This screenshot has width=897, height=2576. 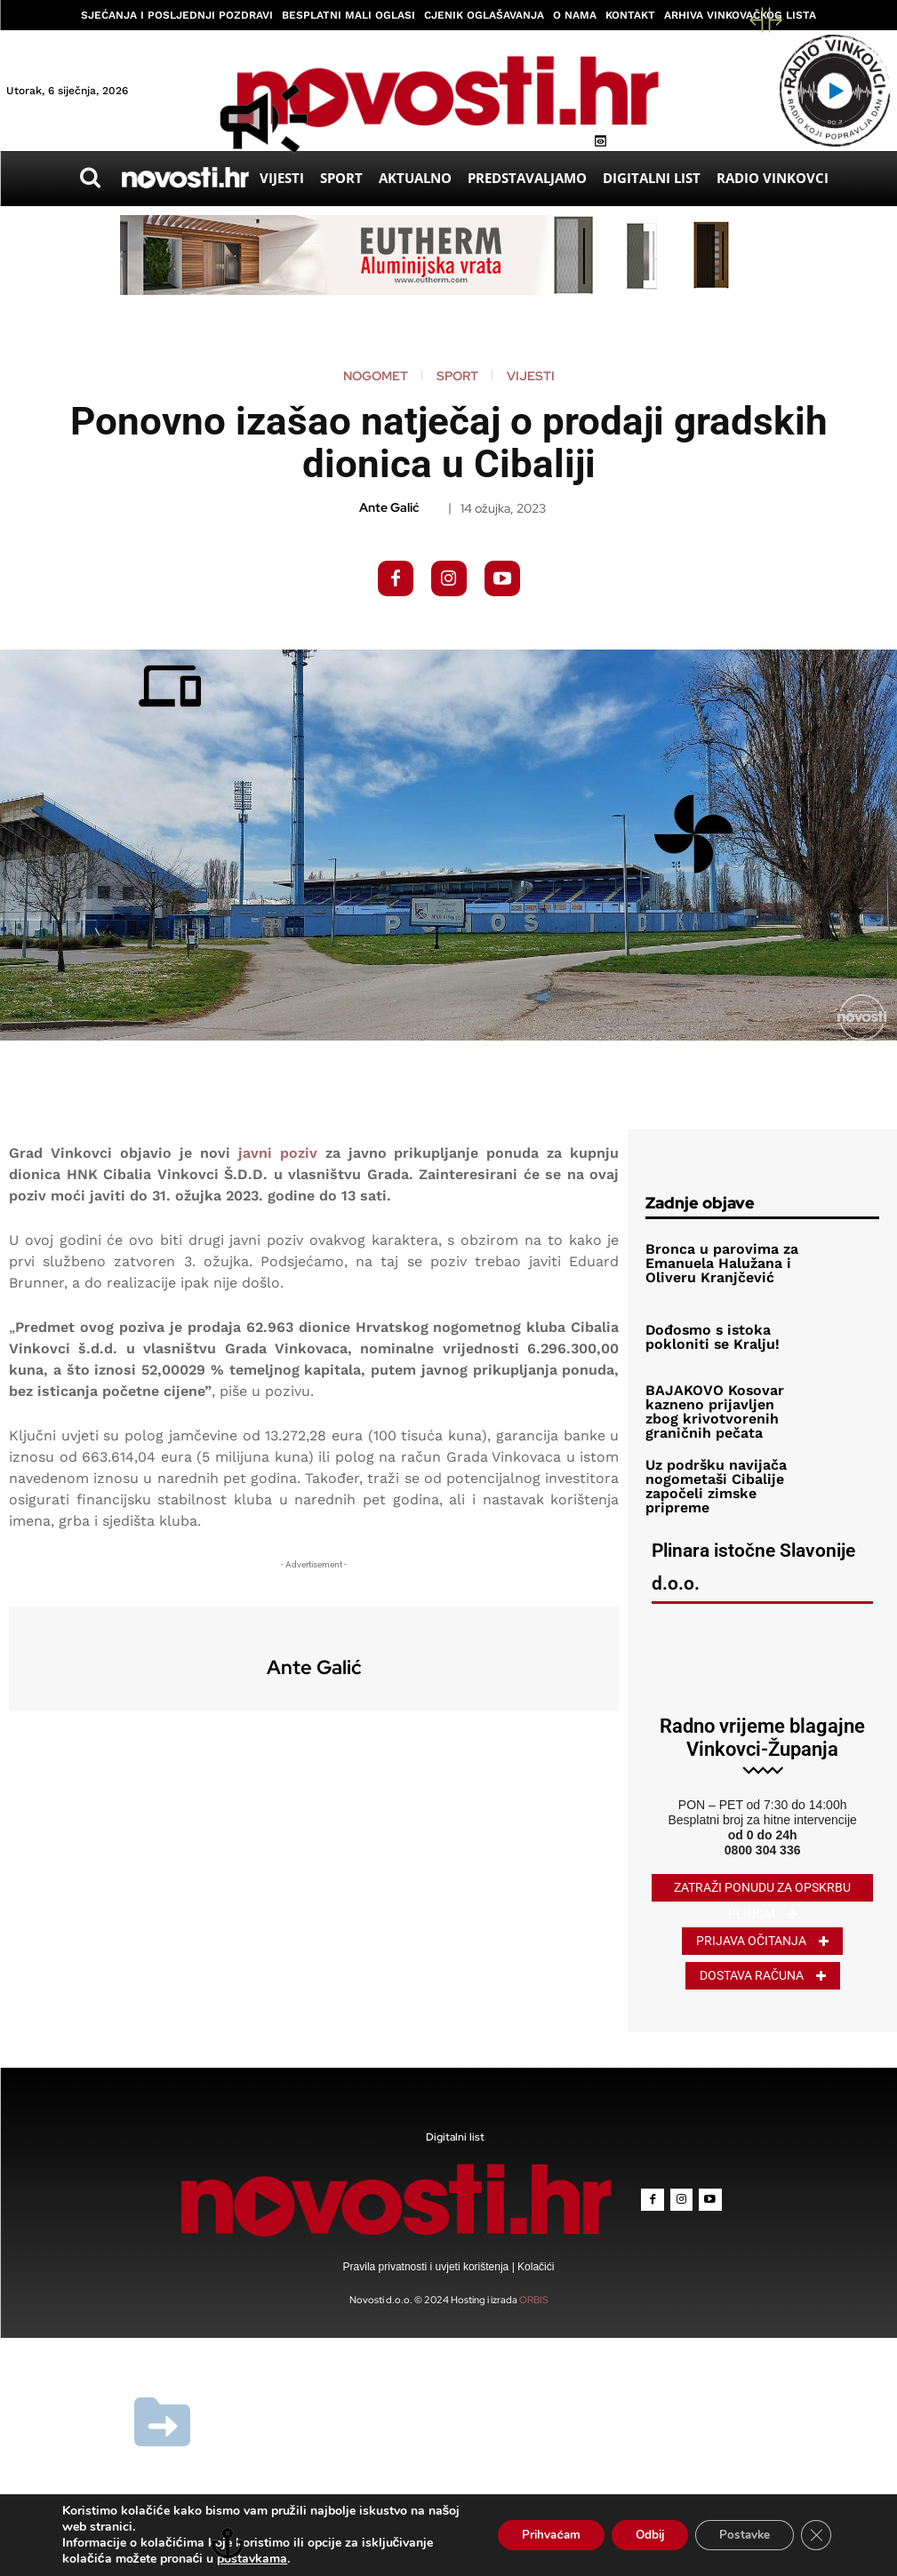 What do you see at coordinates (765, 20) in the screenshot?
I see `split view horizontally` at bounding box center [765, 20].